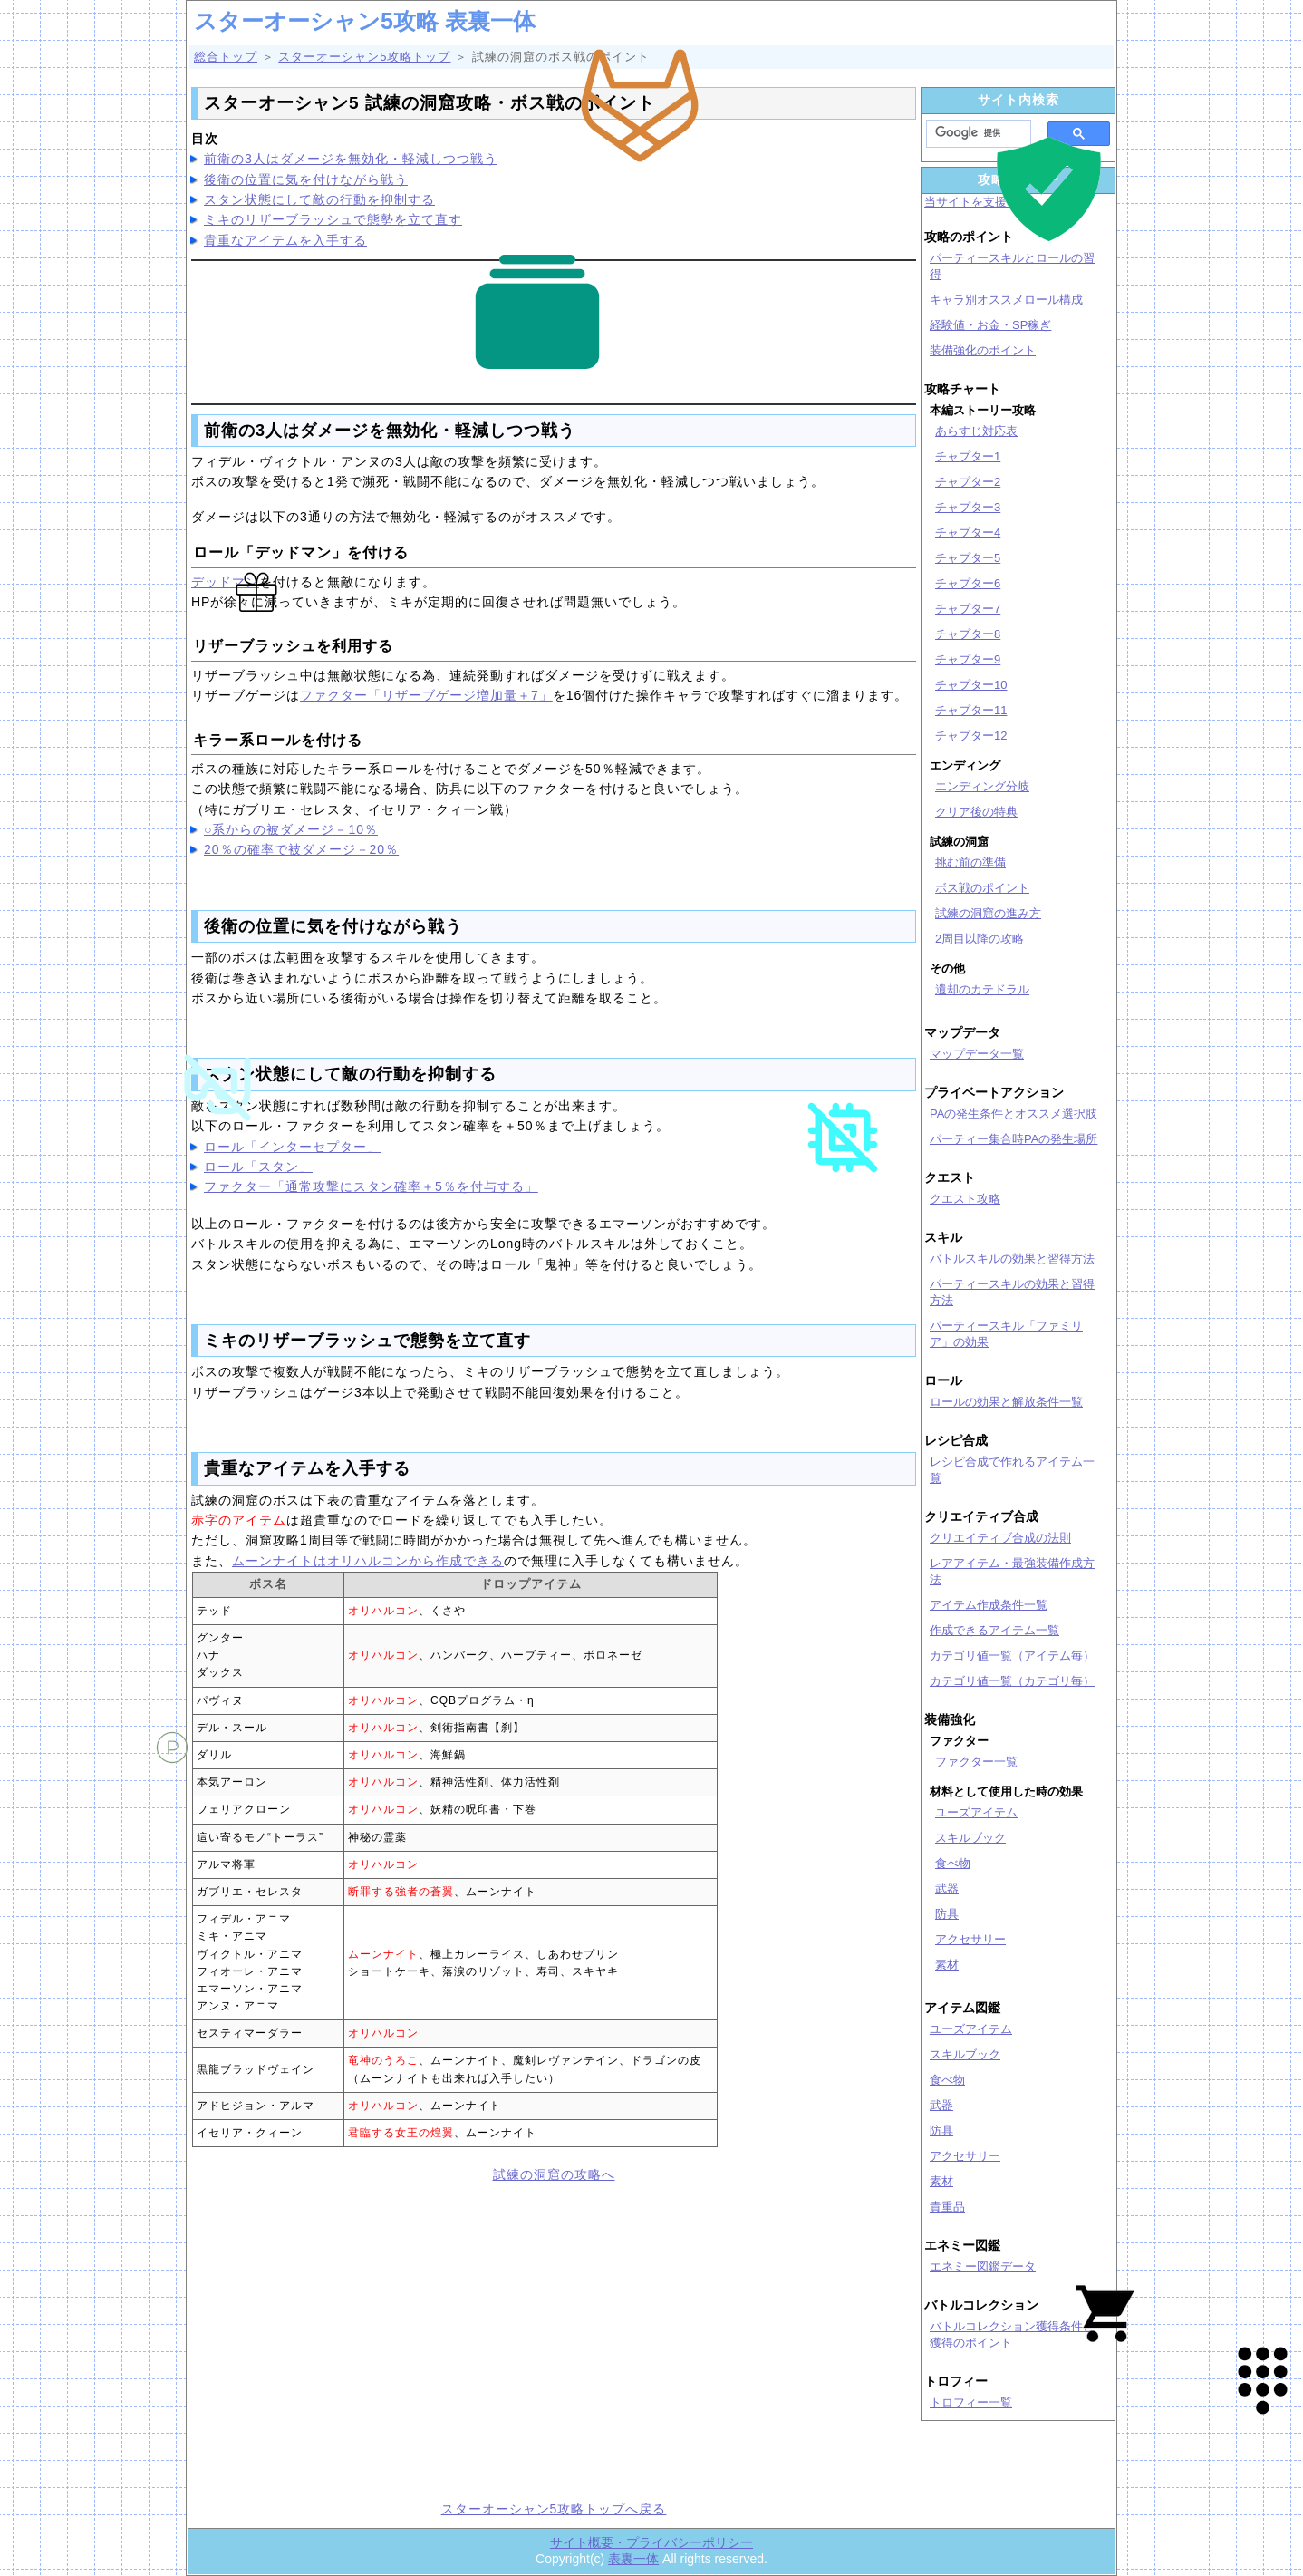 Image resolution: width=1303 pixels, height=2576 pixels. Describe the element at coordinates (843, 1138) in the screenshot. I see `indicates processor or CPU is disabled` at that location.